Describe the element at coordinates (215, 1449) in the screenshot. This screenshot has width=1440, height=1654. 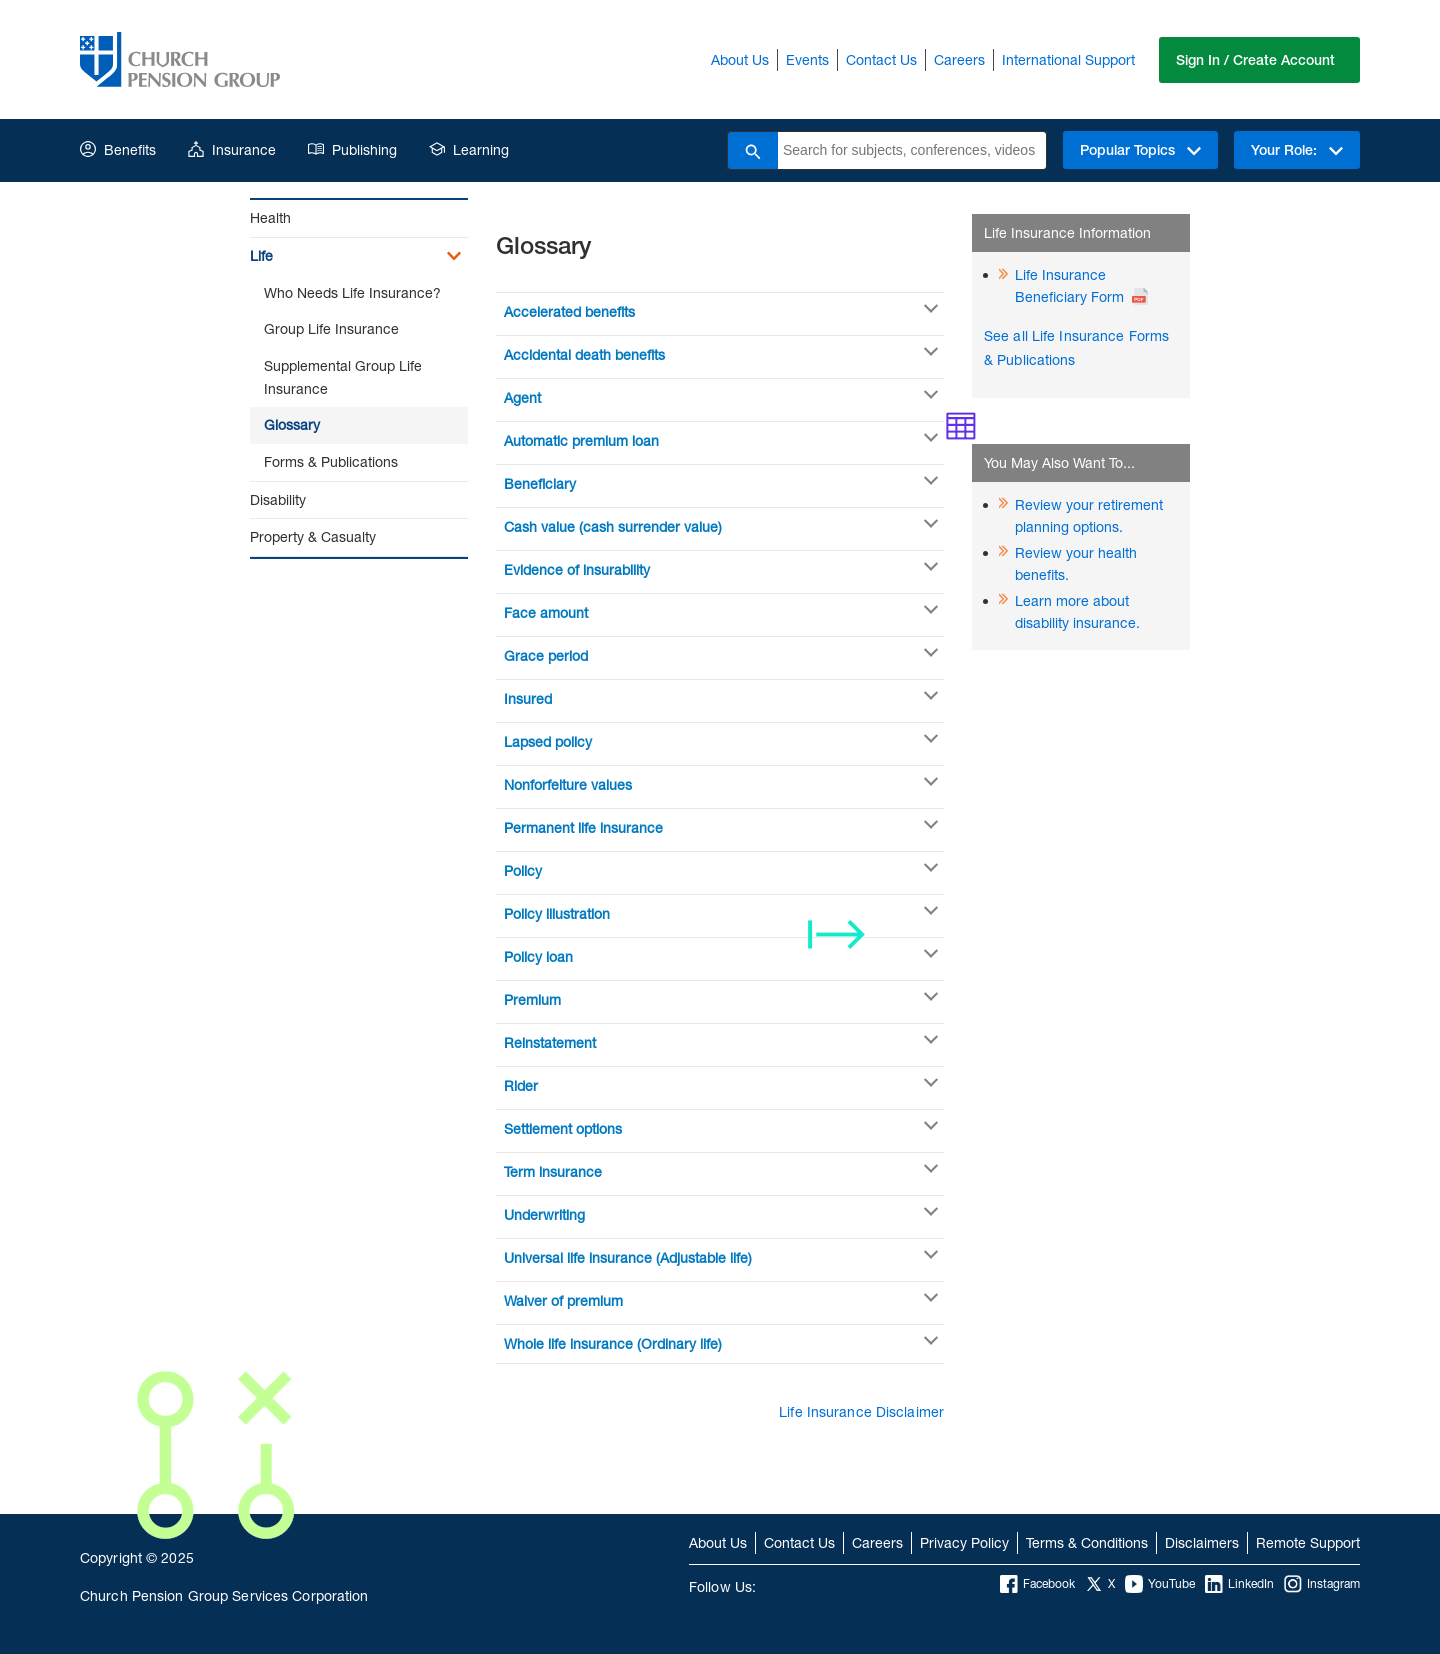
I see `indicates a closed or rejected pull request` at that location.